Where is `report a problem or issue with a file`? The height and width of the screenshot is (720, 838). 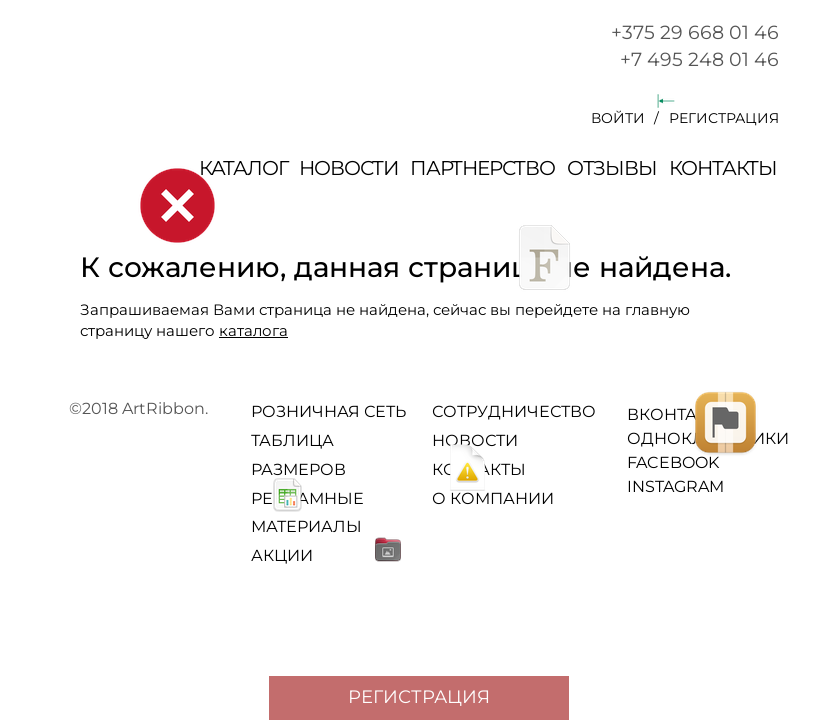
report a problem or issue with a file is located at coordinates (467, 468).